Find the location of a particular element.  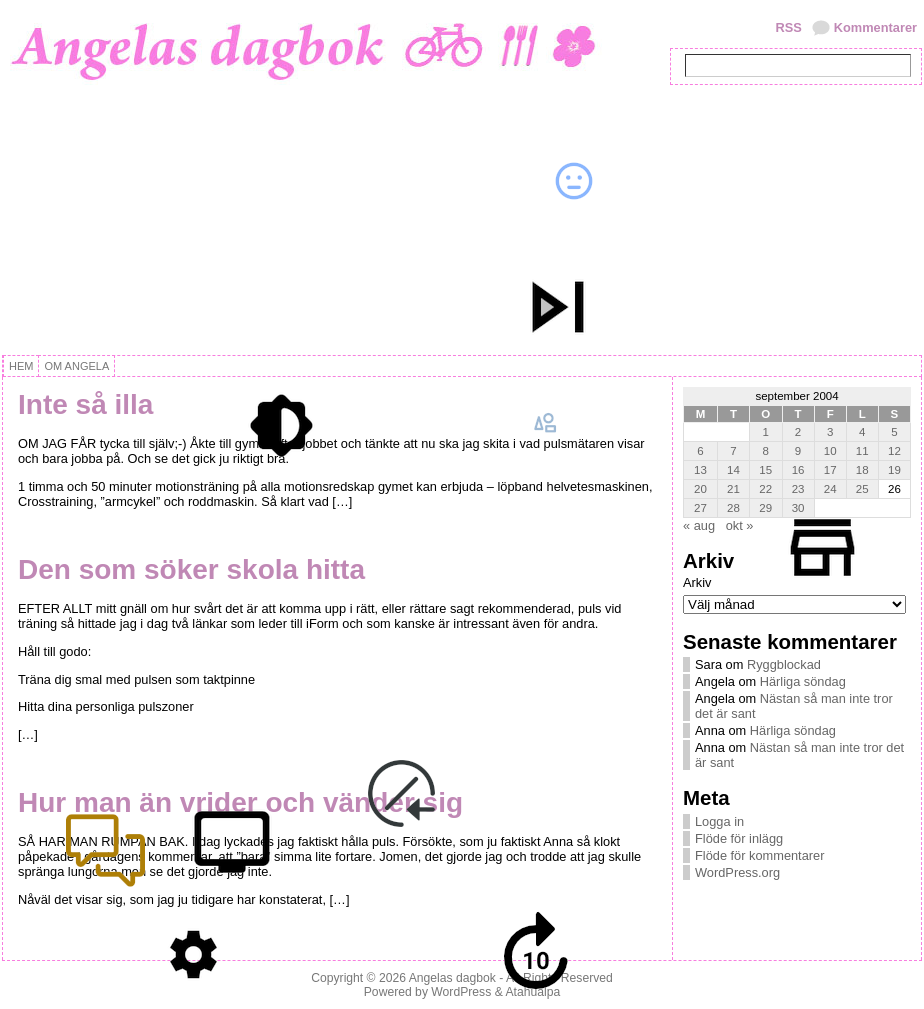

open settings menu is located at coordinates (193, 954).